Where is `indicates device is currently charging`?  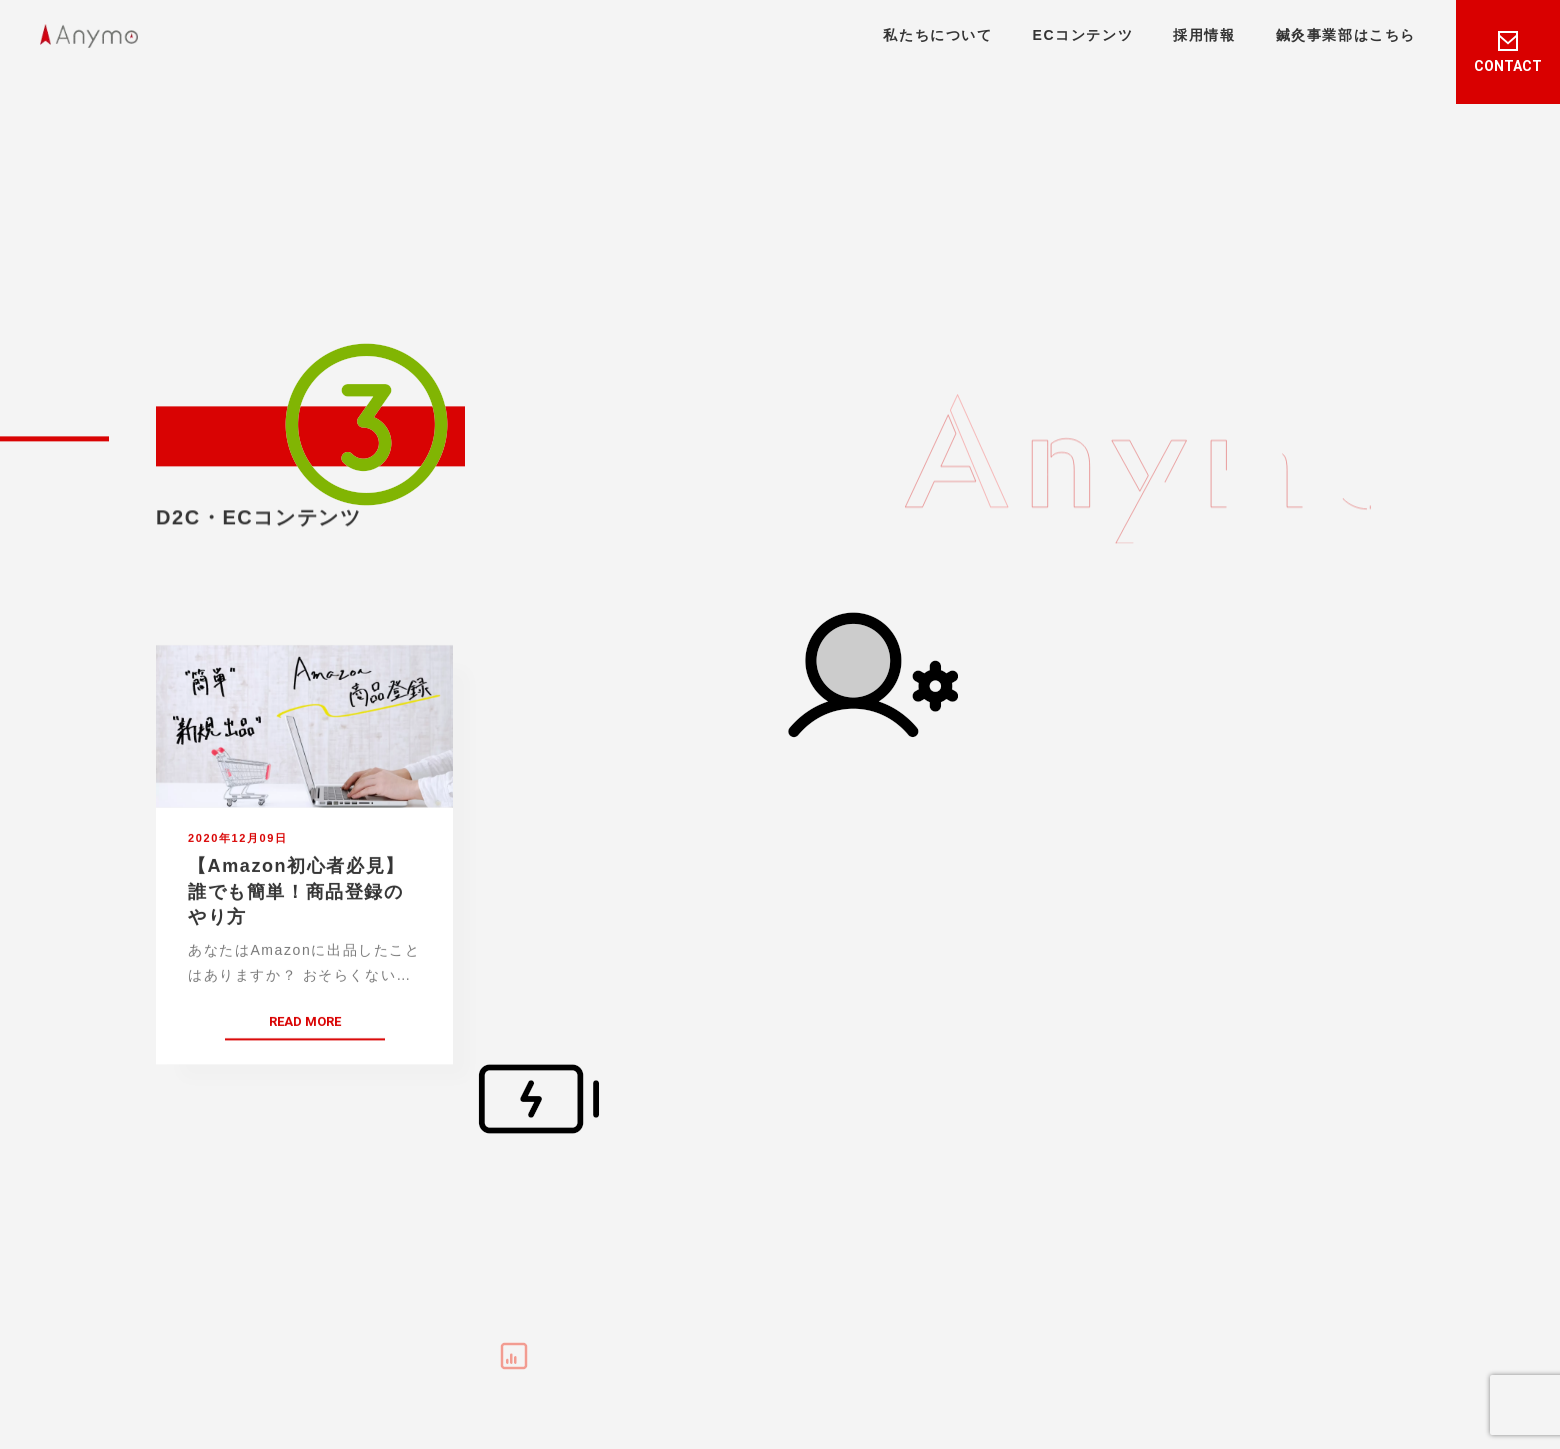 indicates device is currently charging is located at coordinates (537, 1099).